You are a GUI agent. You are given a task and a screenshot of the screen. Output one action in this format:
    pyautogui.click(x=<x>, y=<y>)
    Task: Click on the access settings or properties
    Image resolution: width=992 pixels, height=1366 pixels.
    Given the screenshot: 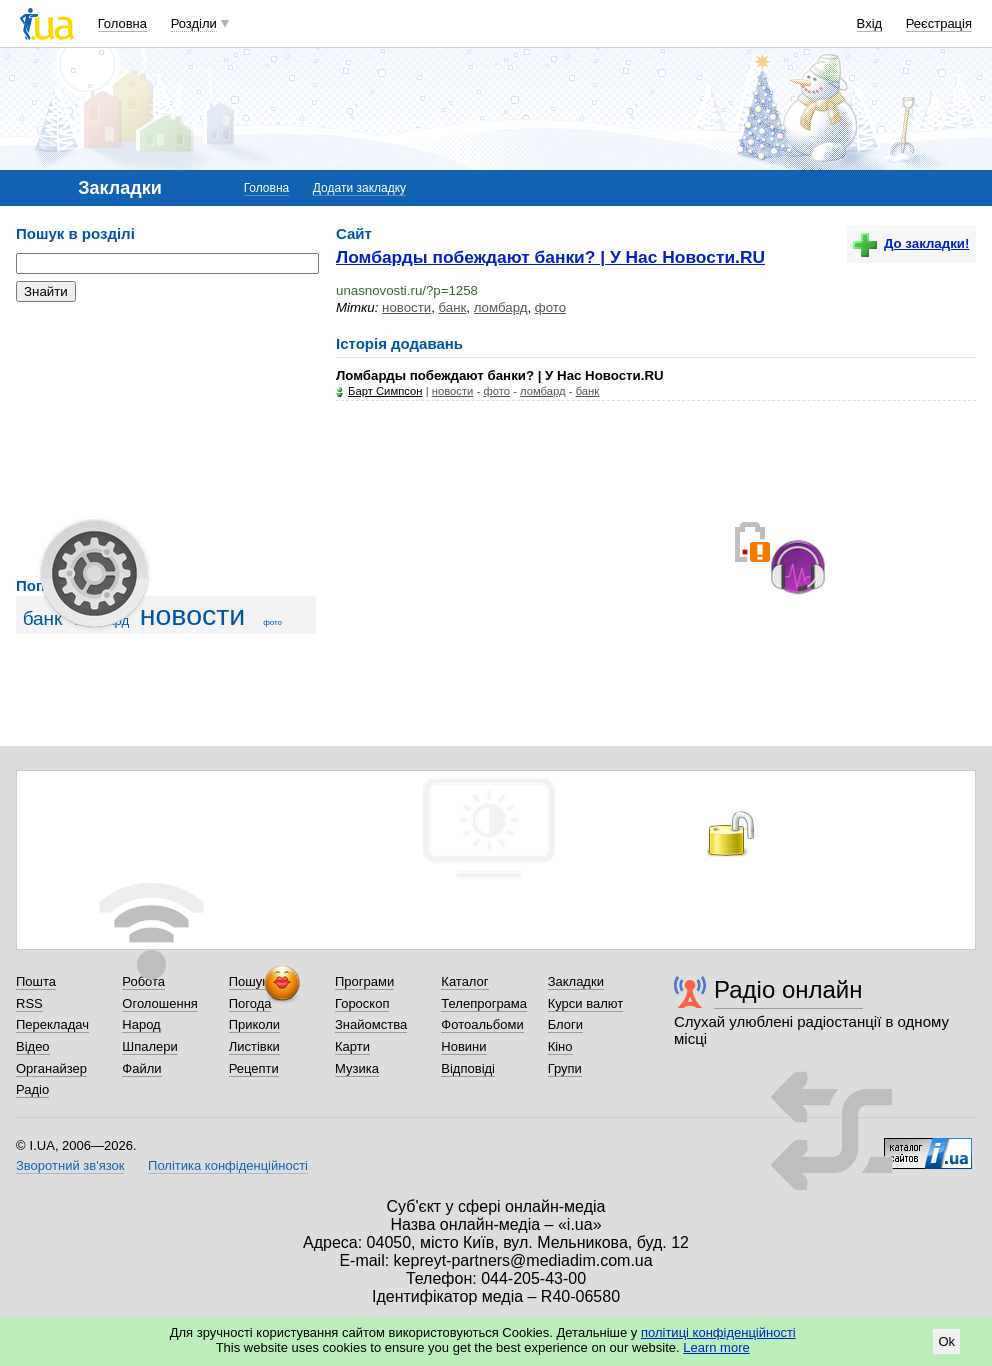 What is the action you would take?
    pyautogui.click(x=94, y=573)
    